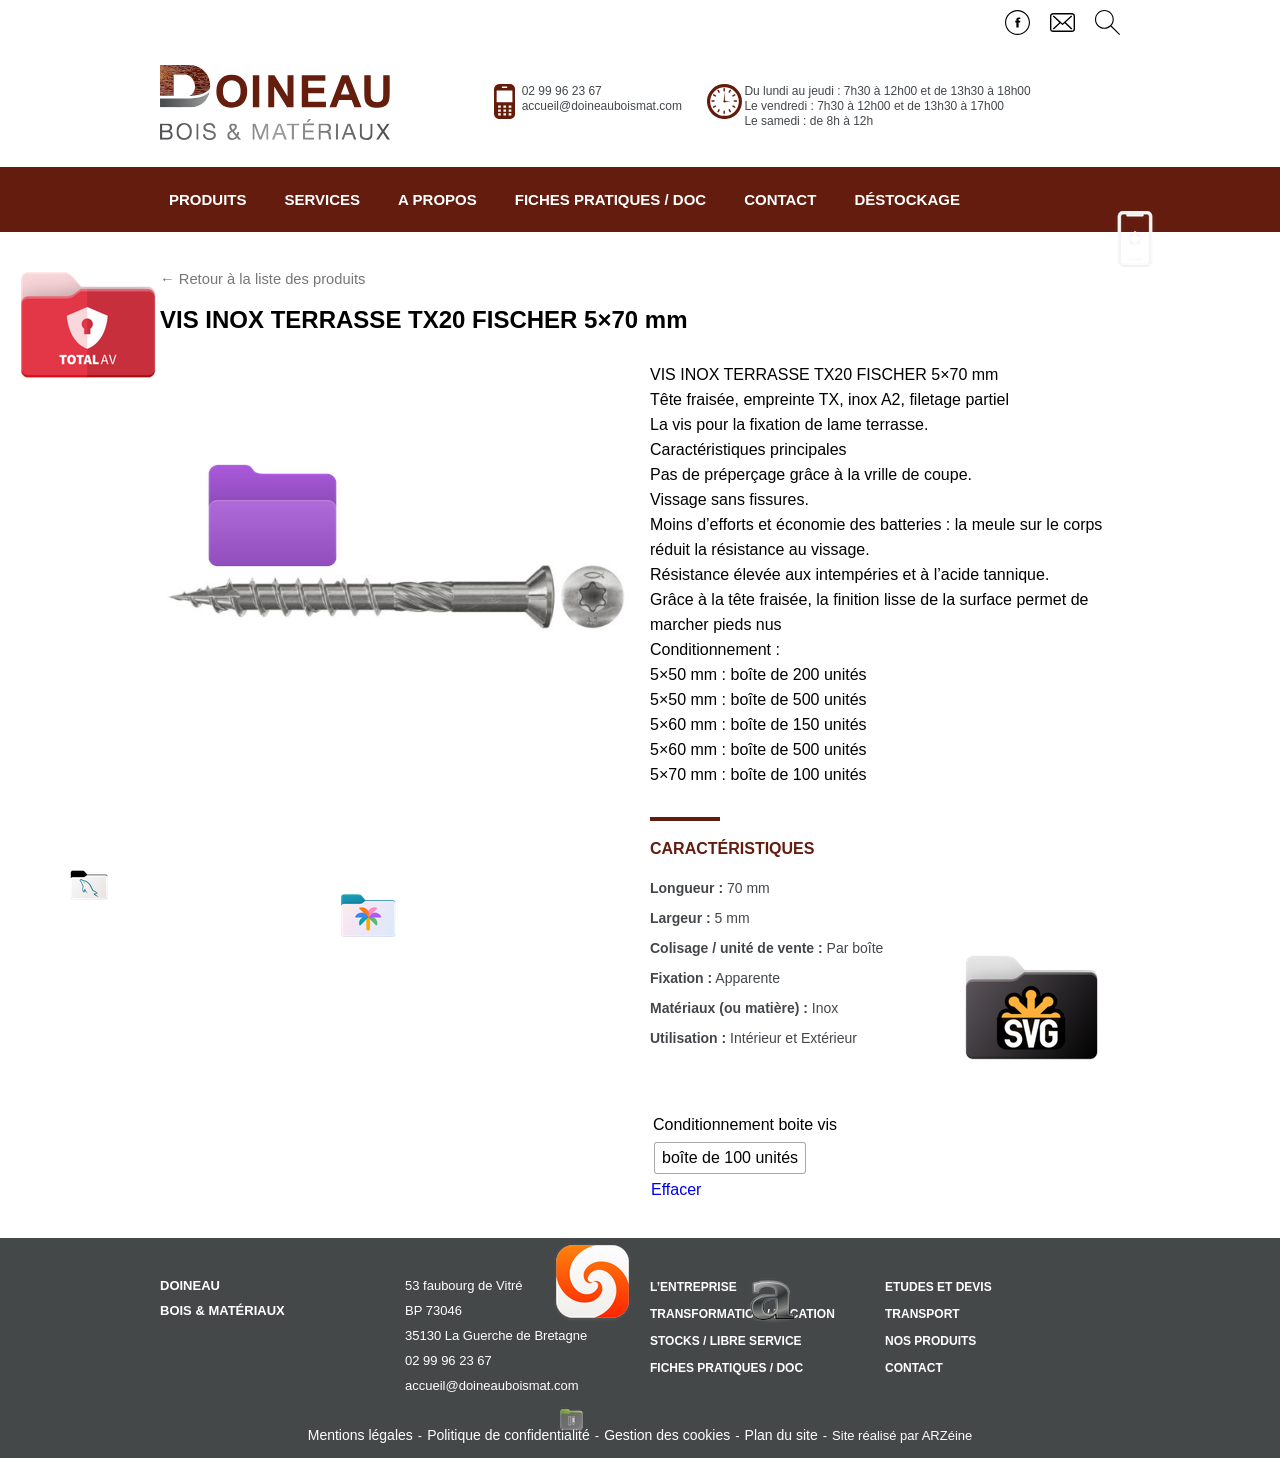  I want to click on open folder containing svg files, so click(1031, 1011).